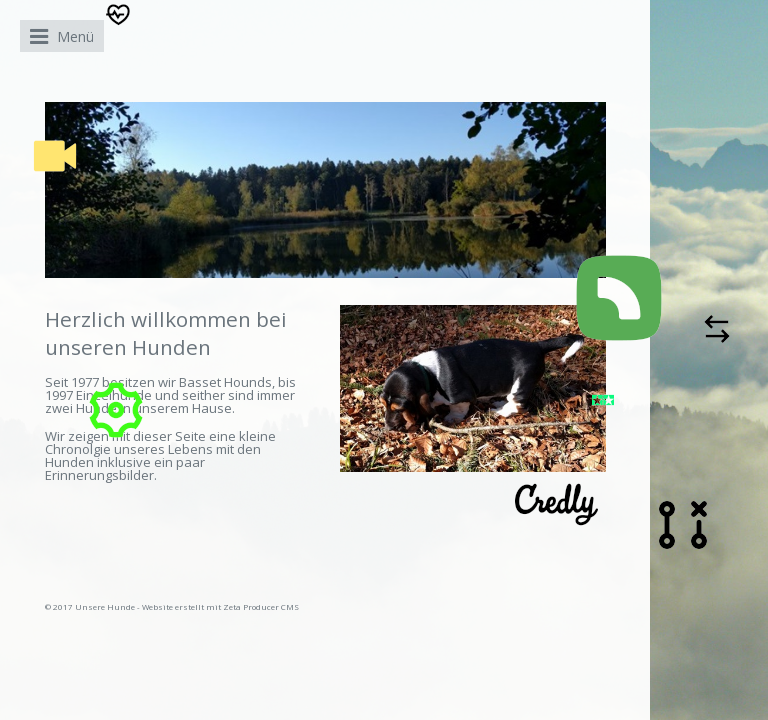 The width and height of the screenshot is (768, 720). What do you see at coordinates (603, 400) in the screenshot?
I see `tamiya brand logo` at bounding box center [603, 400].